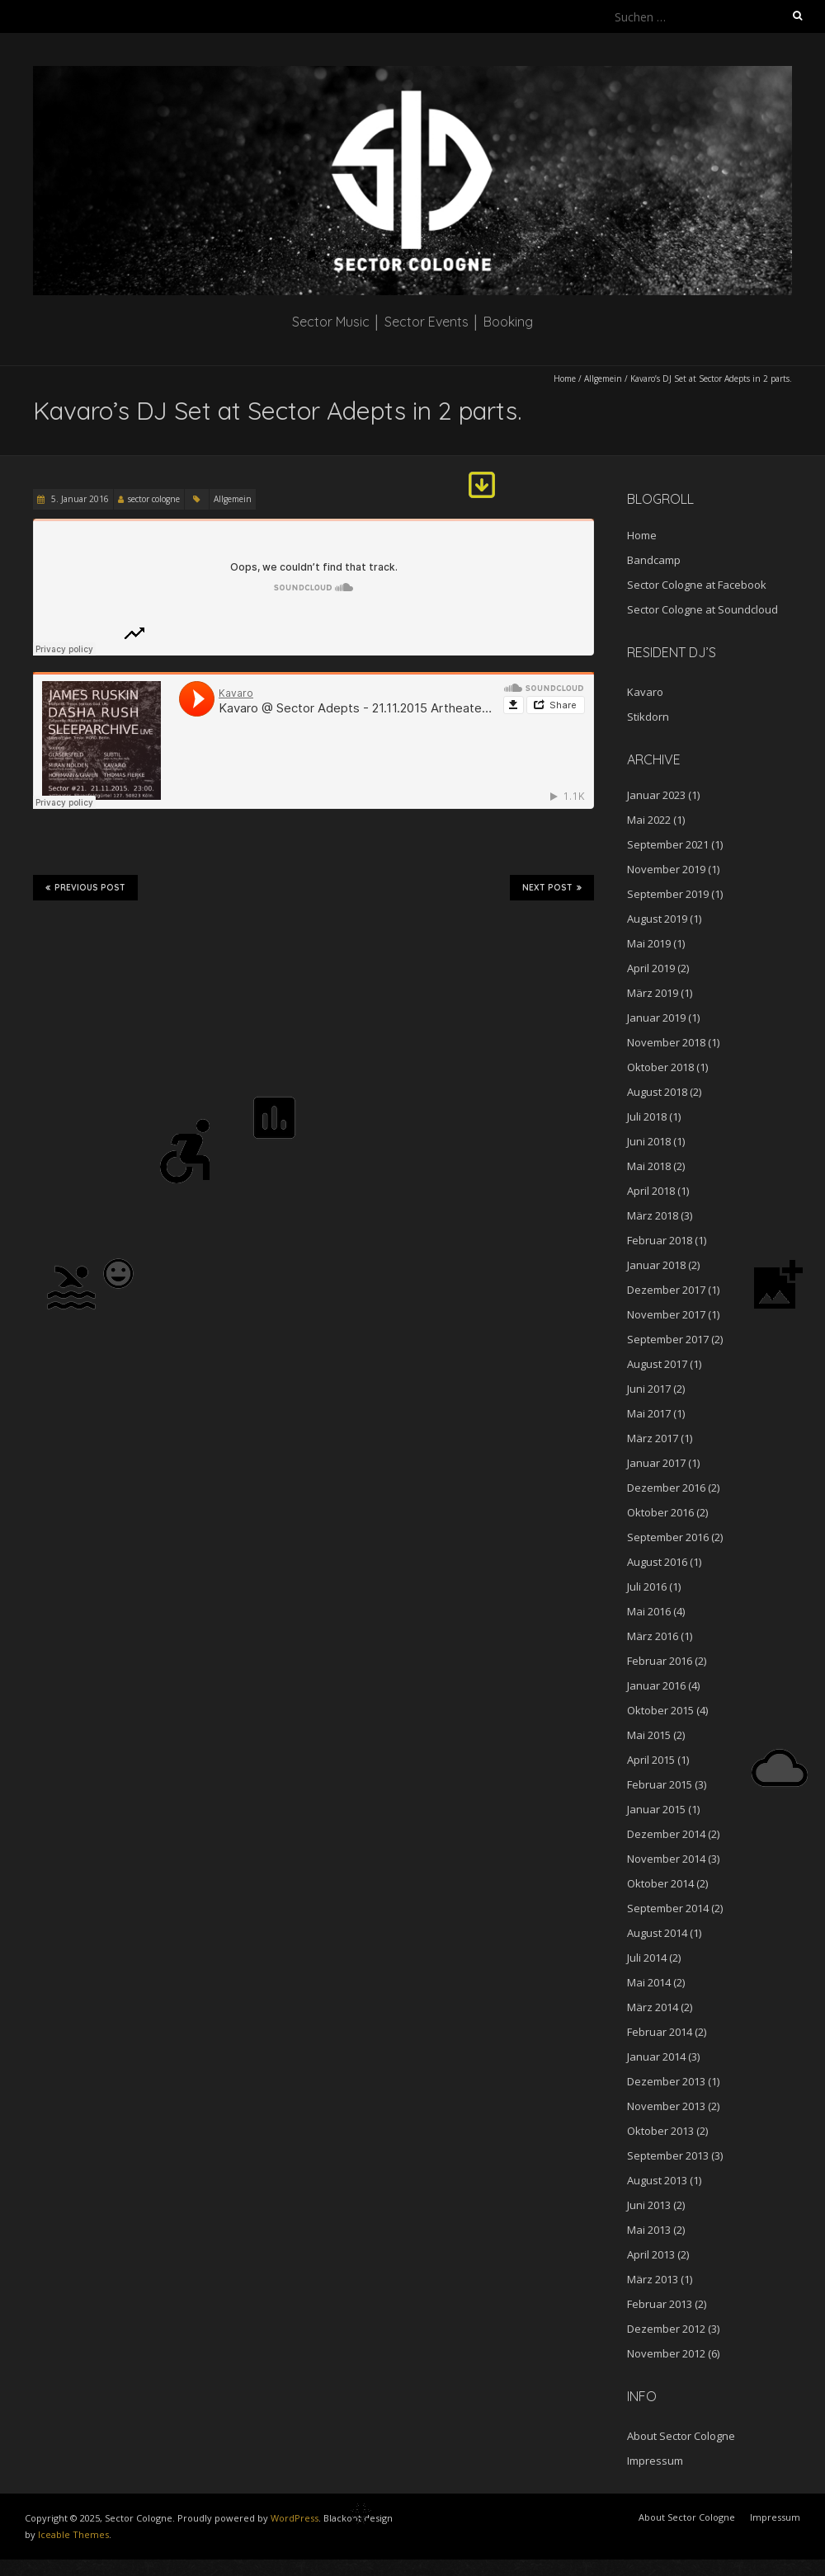  I want to click on indicates swimming pool amenity available, so click(71, 1287).